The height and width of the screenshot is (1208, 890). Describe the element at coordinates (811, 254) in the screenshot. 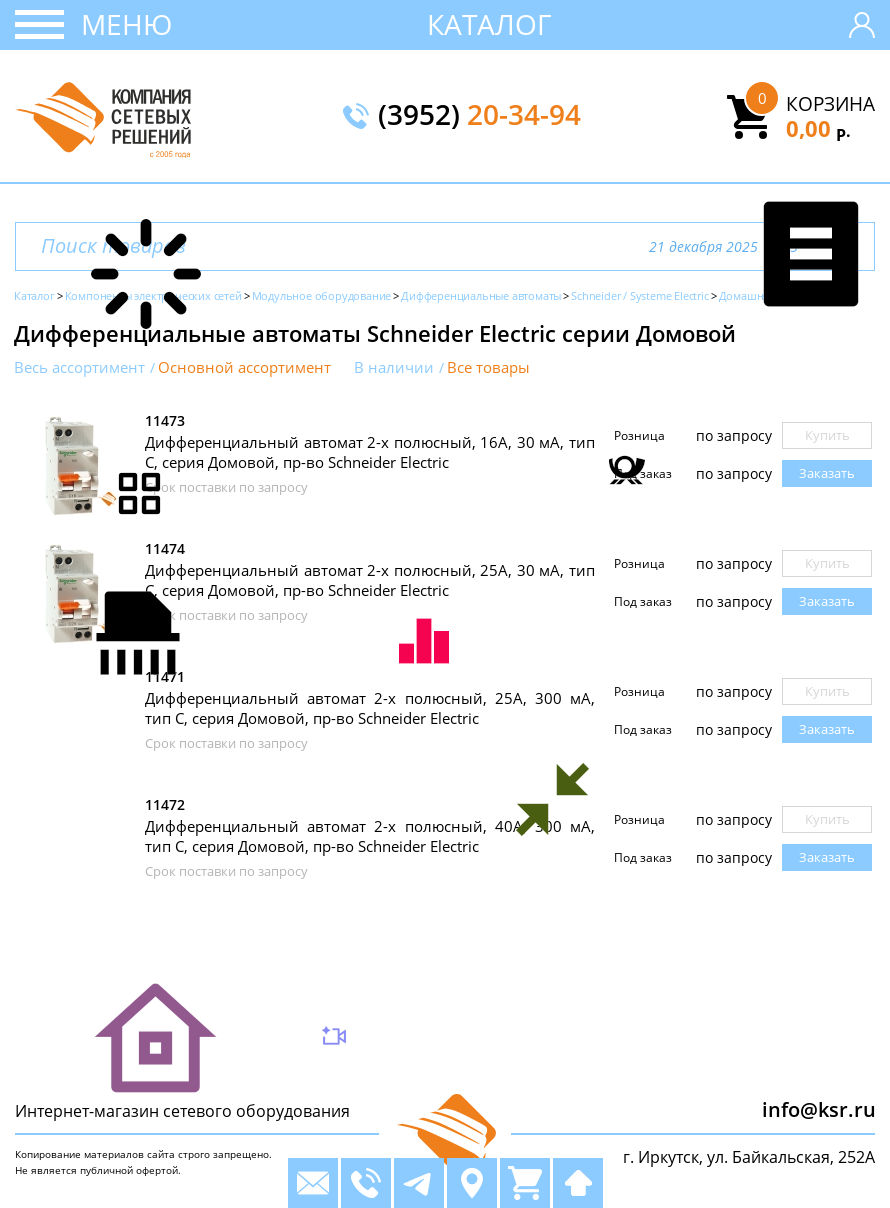

I see `view document list` at that location.